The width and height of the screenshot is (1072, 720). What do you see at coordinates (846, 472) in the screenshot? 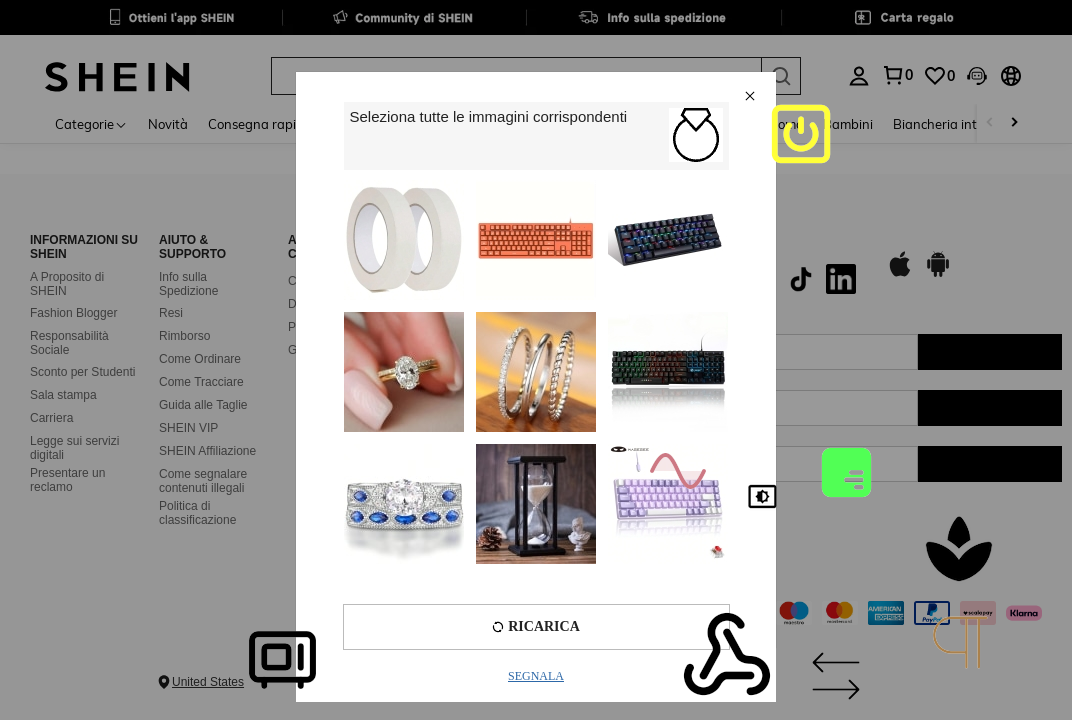
I see `align content to bottom-right of container` at bounding box center [846, 472].